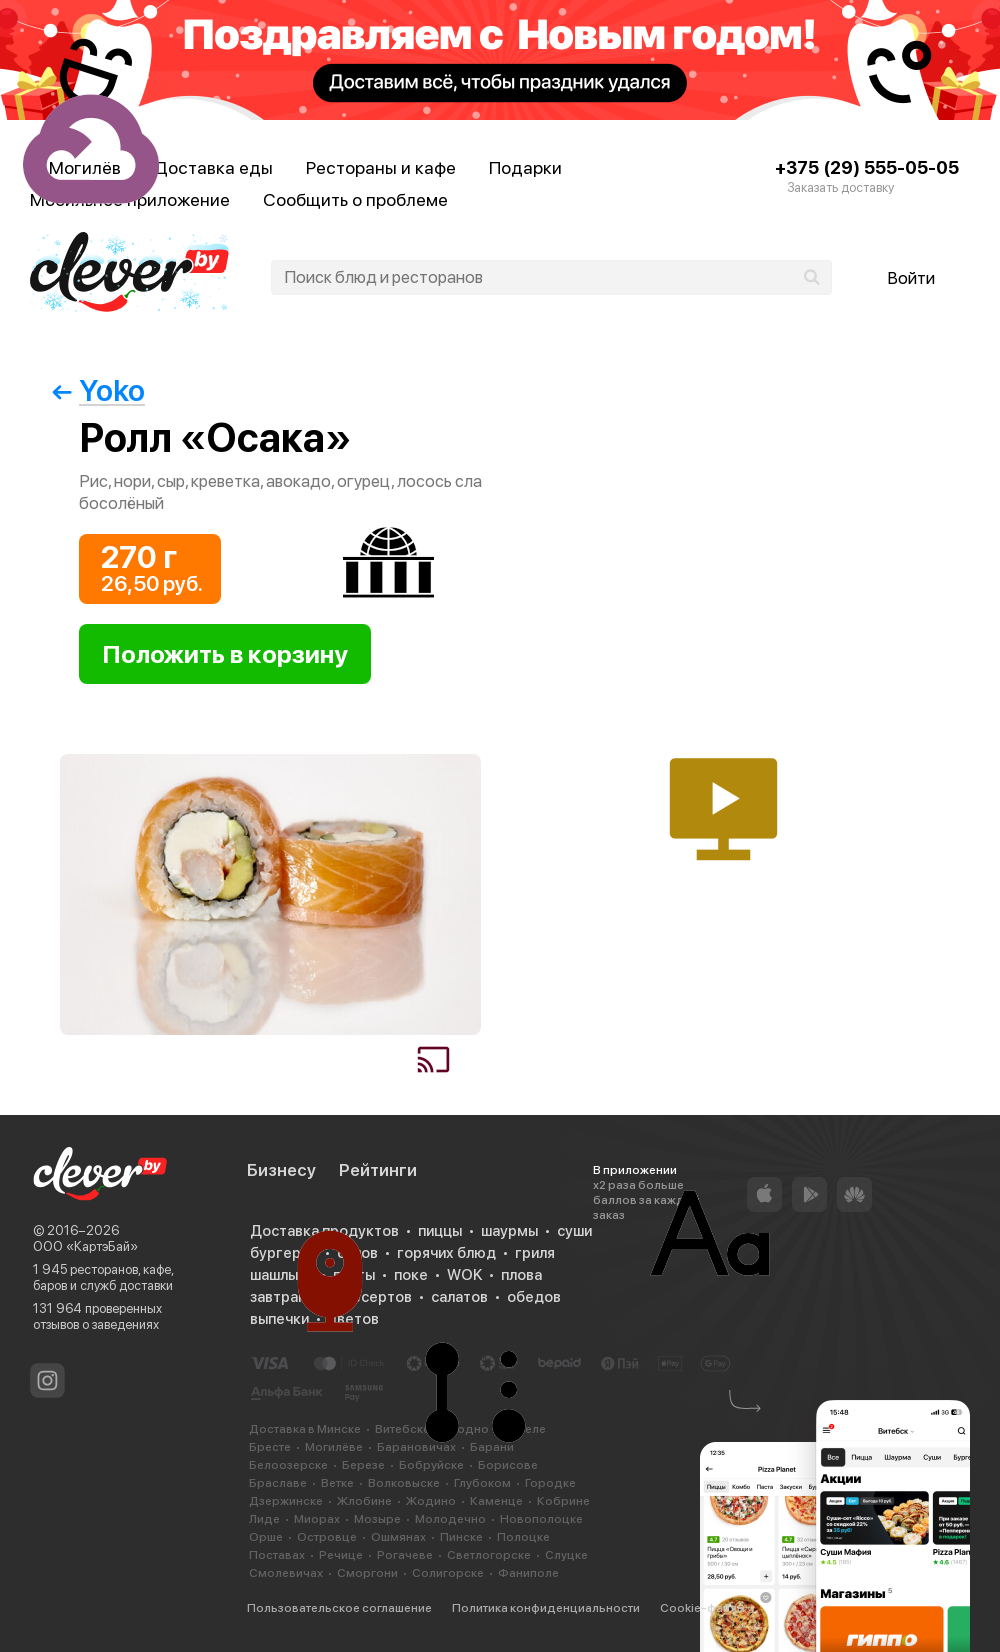  I want to click on cast media to a chromecast device, so click(433, 1059).